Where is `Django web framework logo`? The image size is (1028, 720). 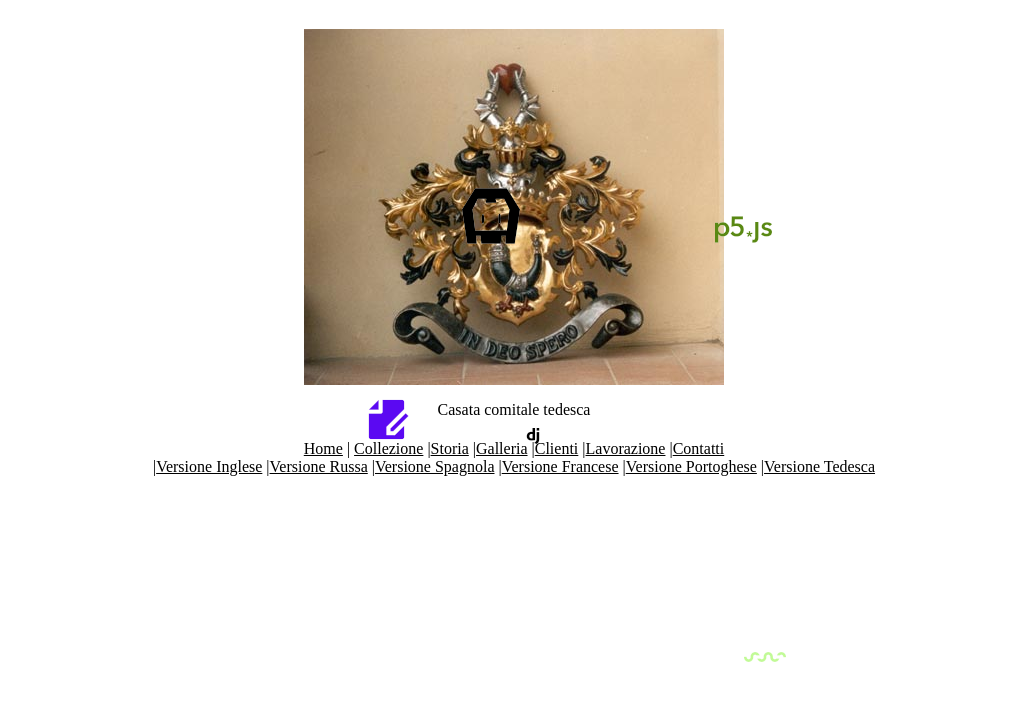 Django web framework logo is located at coordinates (533, 436).